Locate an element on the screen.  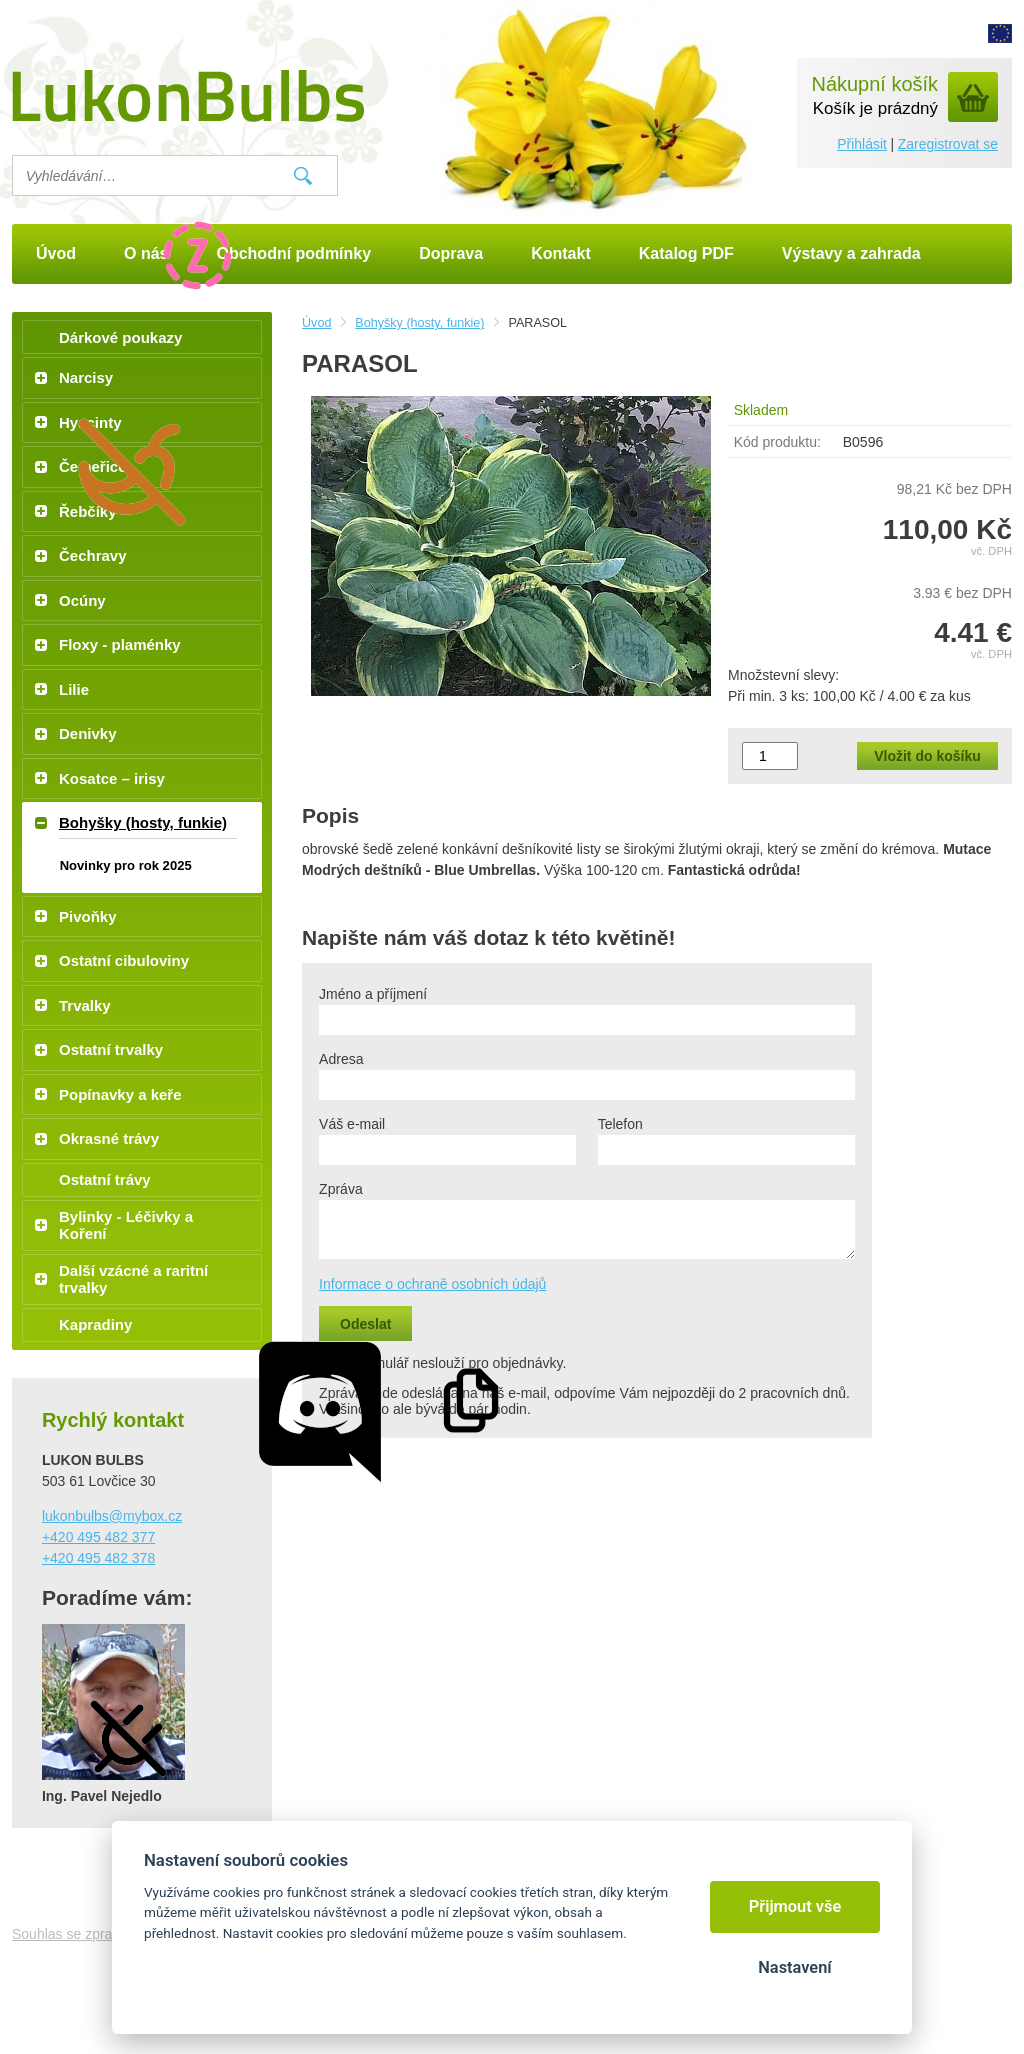
view multiple files or documents is located at coordinates (469, 1400).